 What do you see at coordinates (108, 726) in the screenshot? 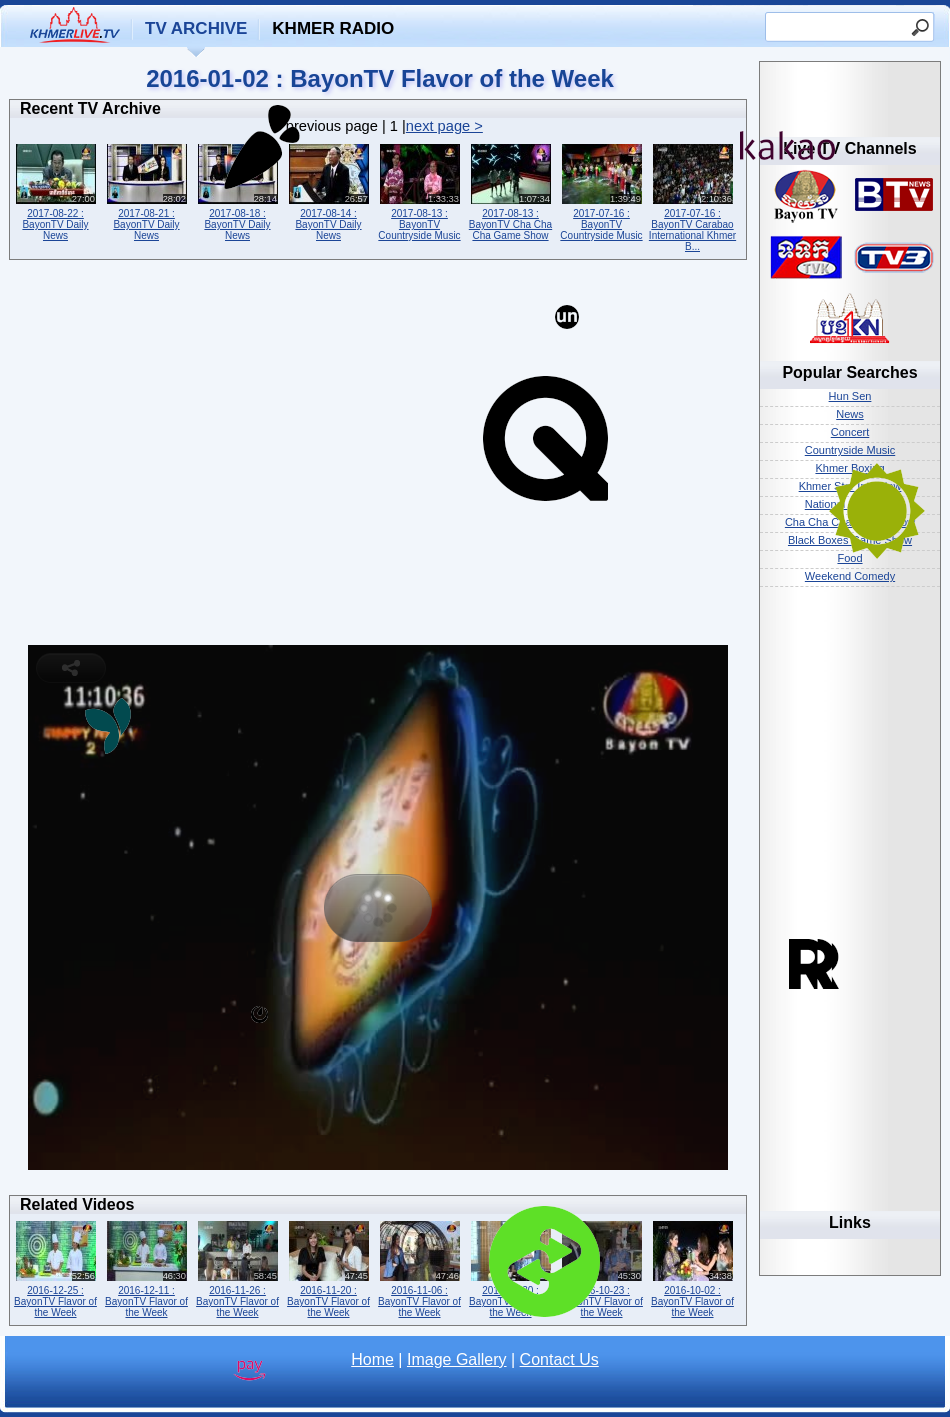
I see `yii php framework logo` at bounding box center [108, 726].